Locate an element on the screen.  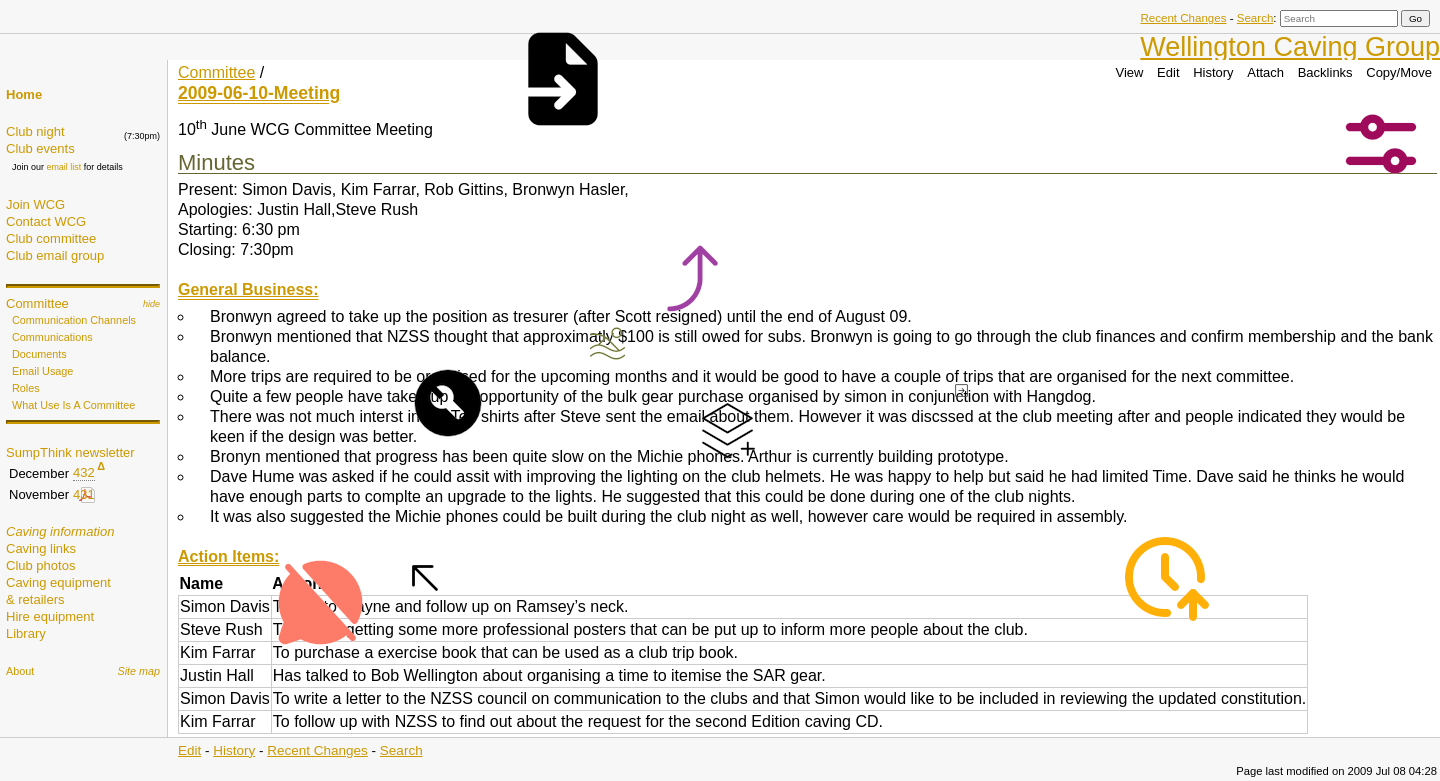
access swimming pool or aquatic facilities is located at coordinates (607, 343).